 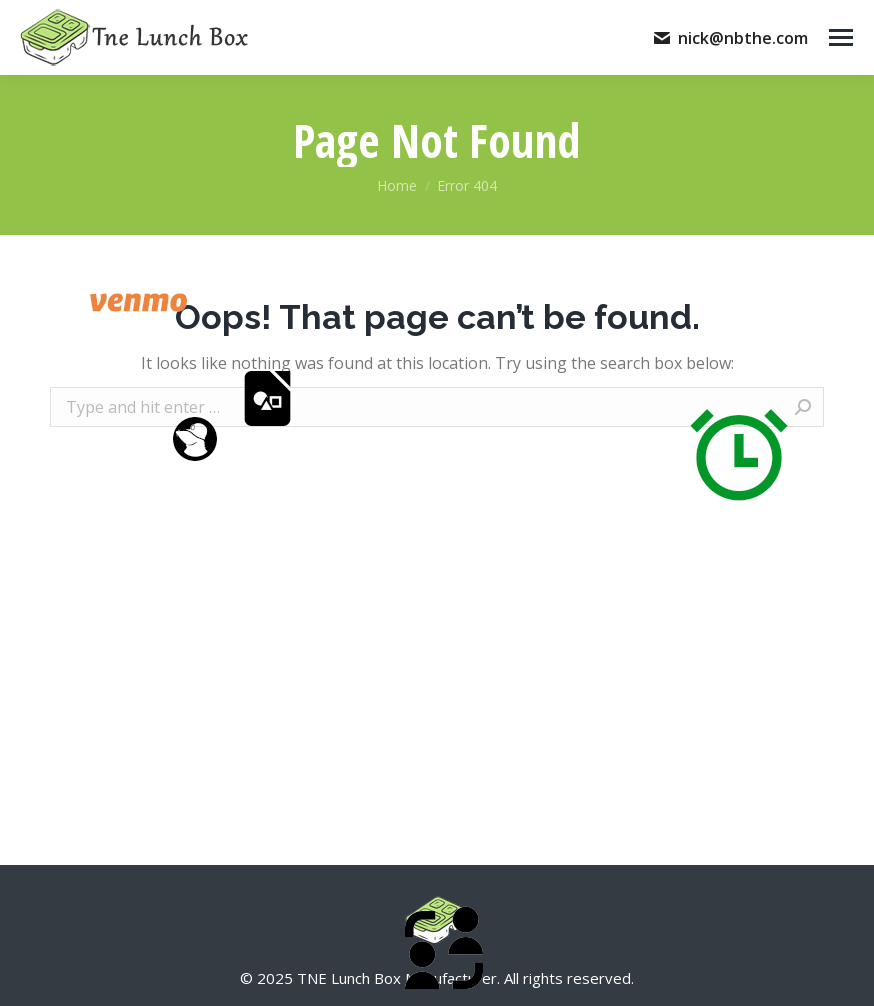 What do you see at coordinates (739, 453) in the screenshot?
I see `set or manage alarms` at bounding box center [739, 453].